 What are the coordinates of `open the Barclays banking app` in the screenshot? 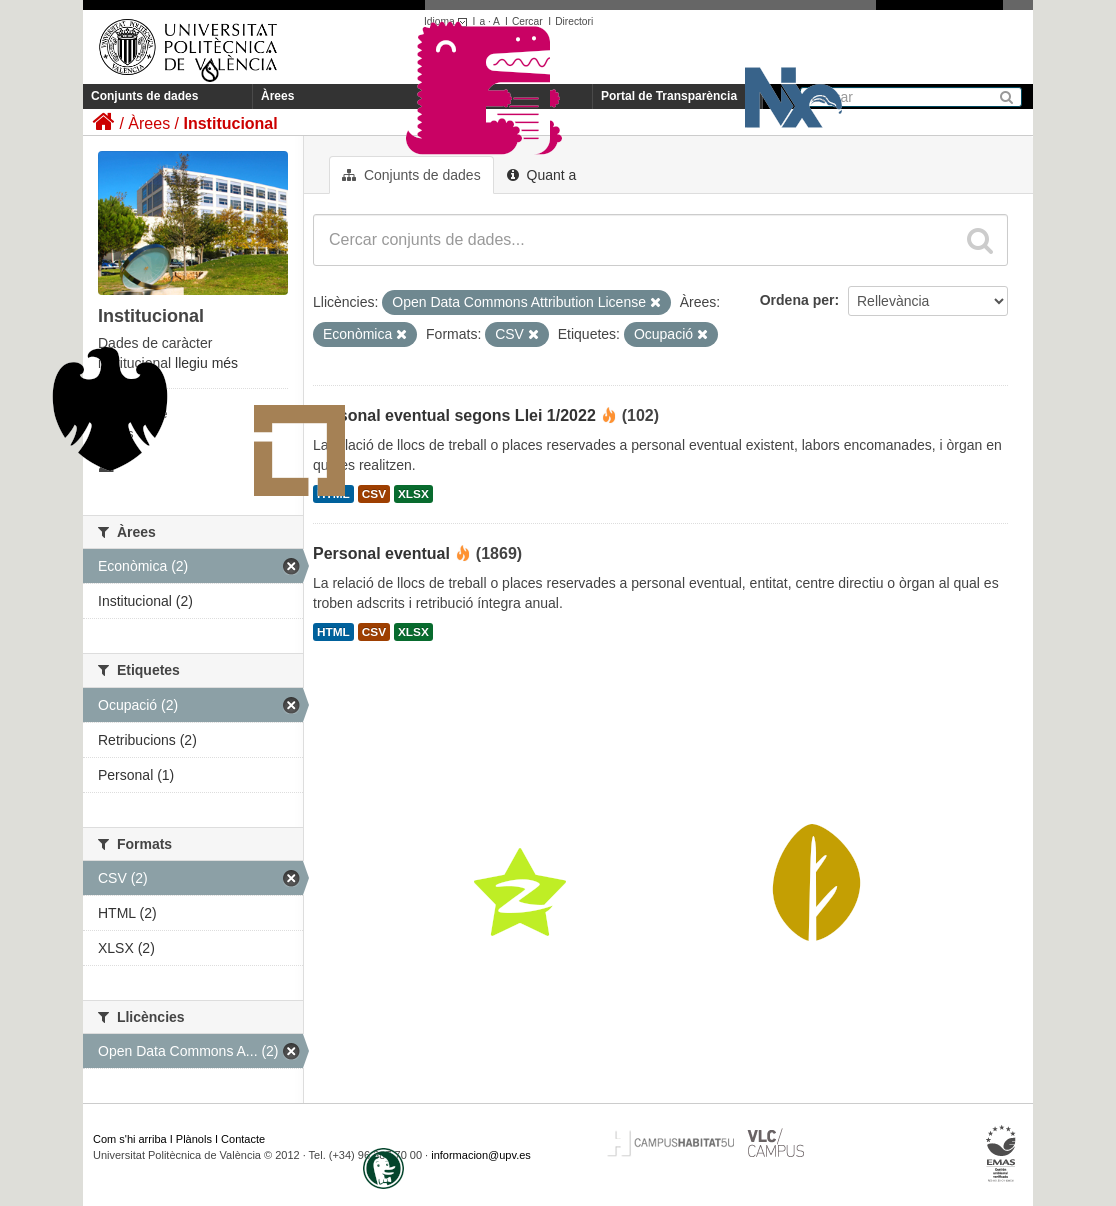 It's located at (110, 409).